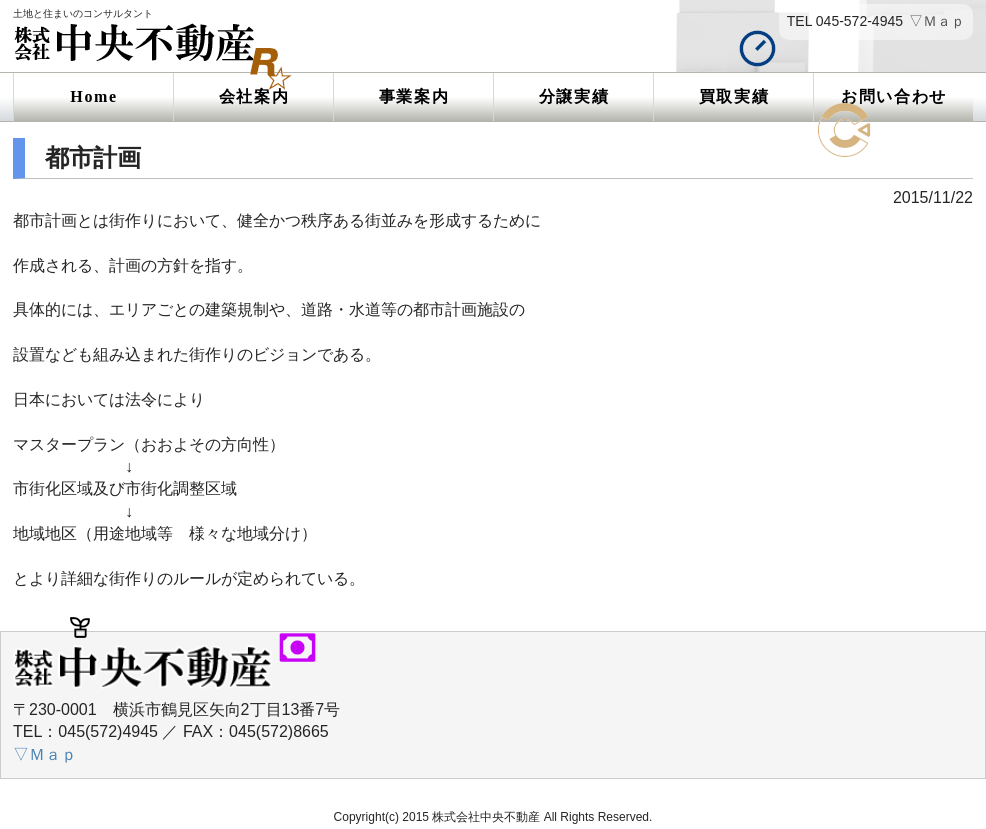  What do you see at coordinates (80, 627) in the screenshot?
I see `access plant care or gardening features` at bounding box center [80, 627].